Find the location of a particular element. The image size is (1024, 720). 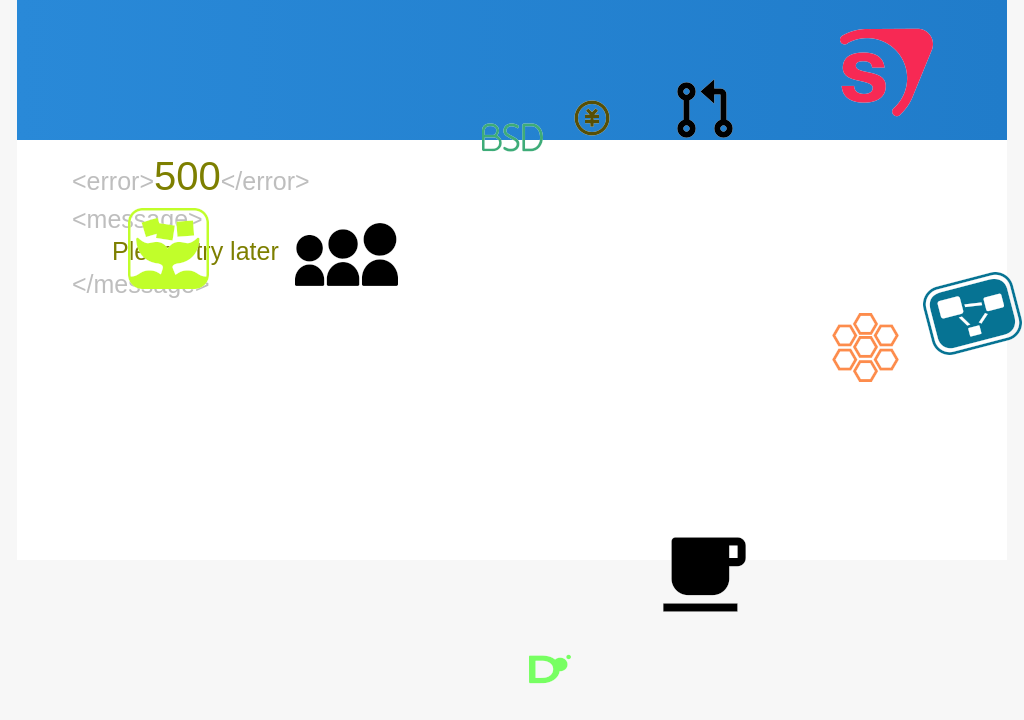

BSD operating system logo is located at coordinates (512, 137).